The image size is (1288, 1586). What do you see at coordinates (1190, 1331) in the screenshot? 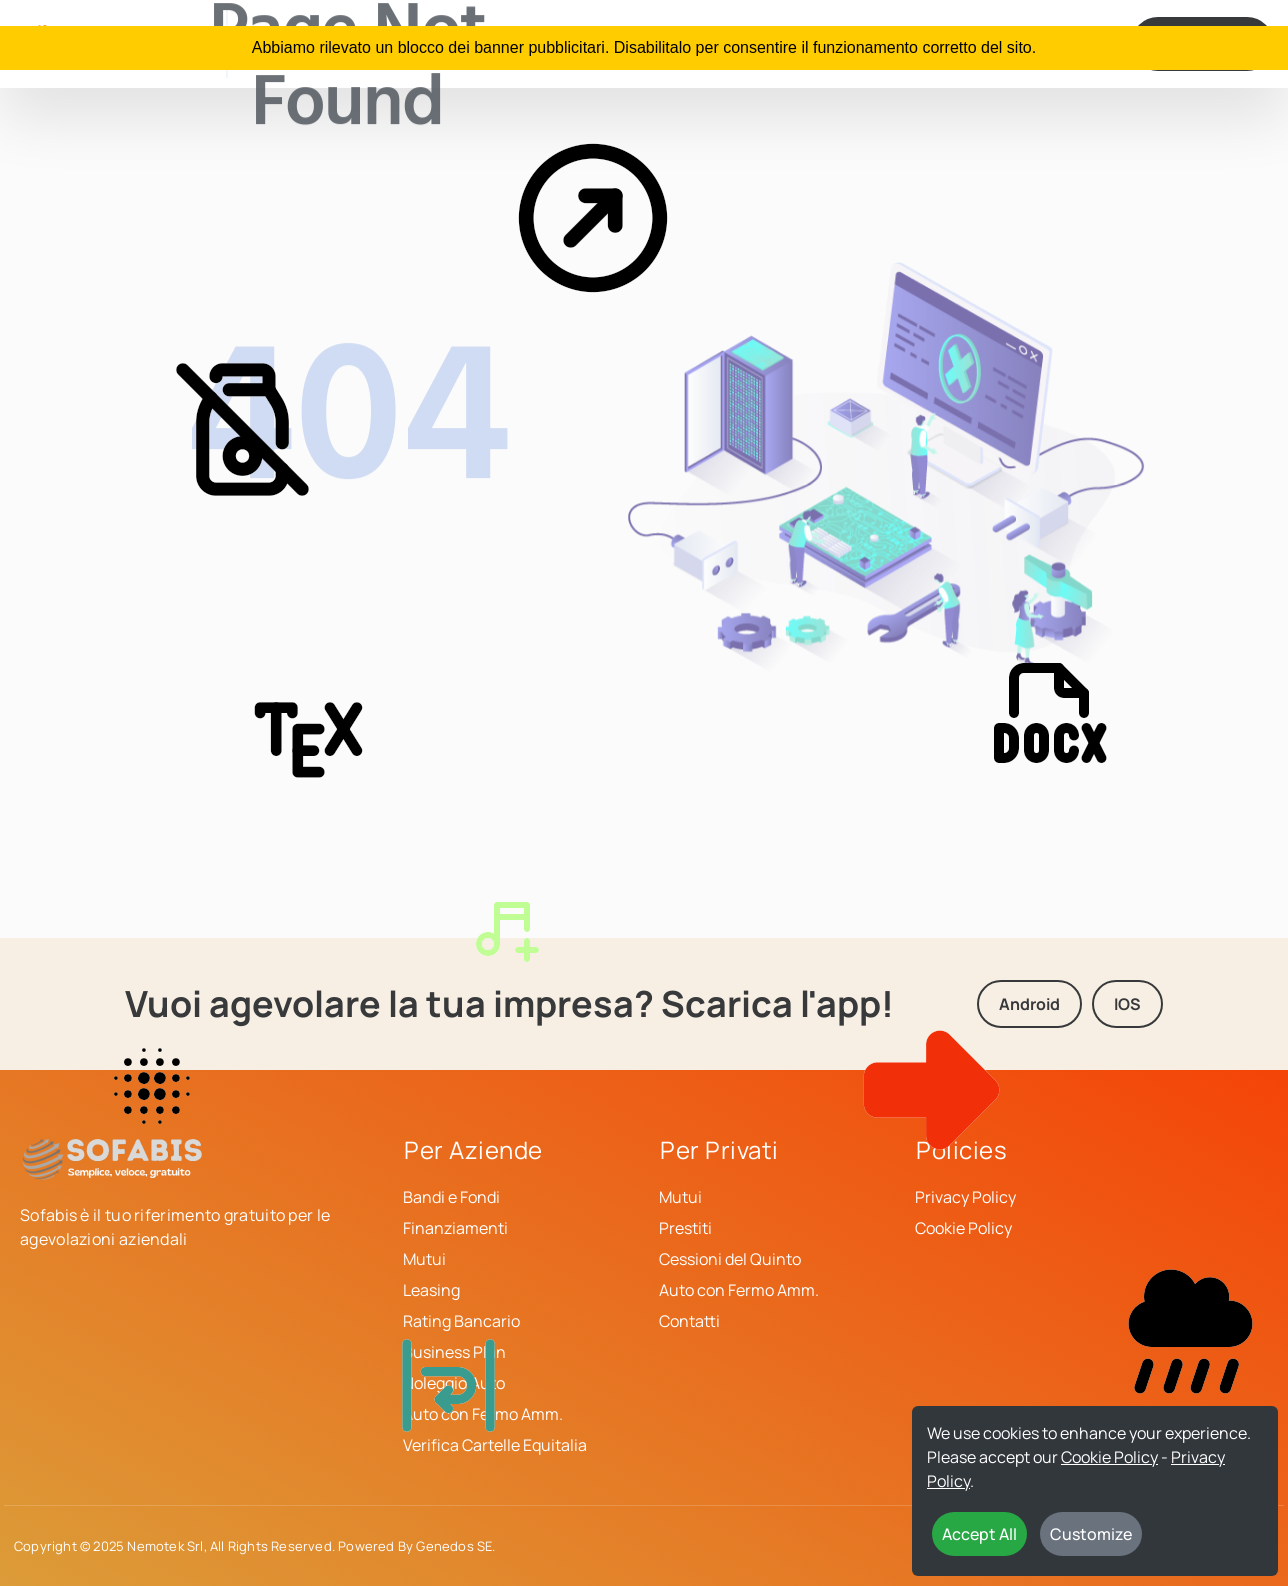
I see `indicates heavy rain or stormy weather conditions` at bounding box center [1190, 1331].